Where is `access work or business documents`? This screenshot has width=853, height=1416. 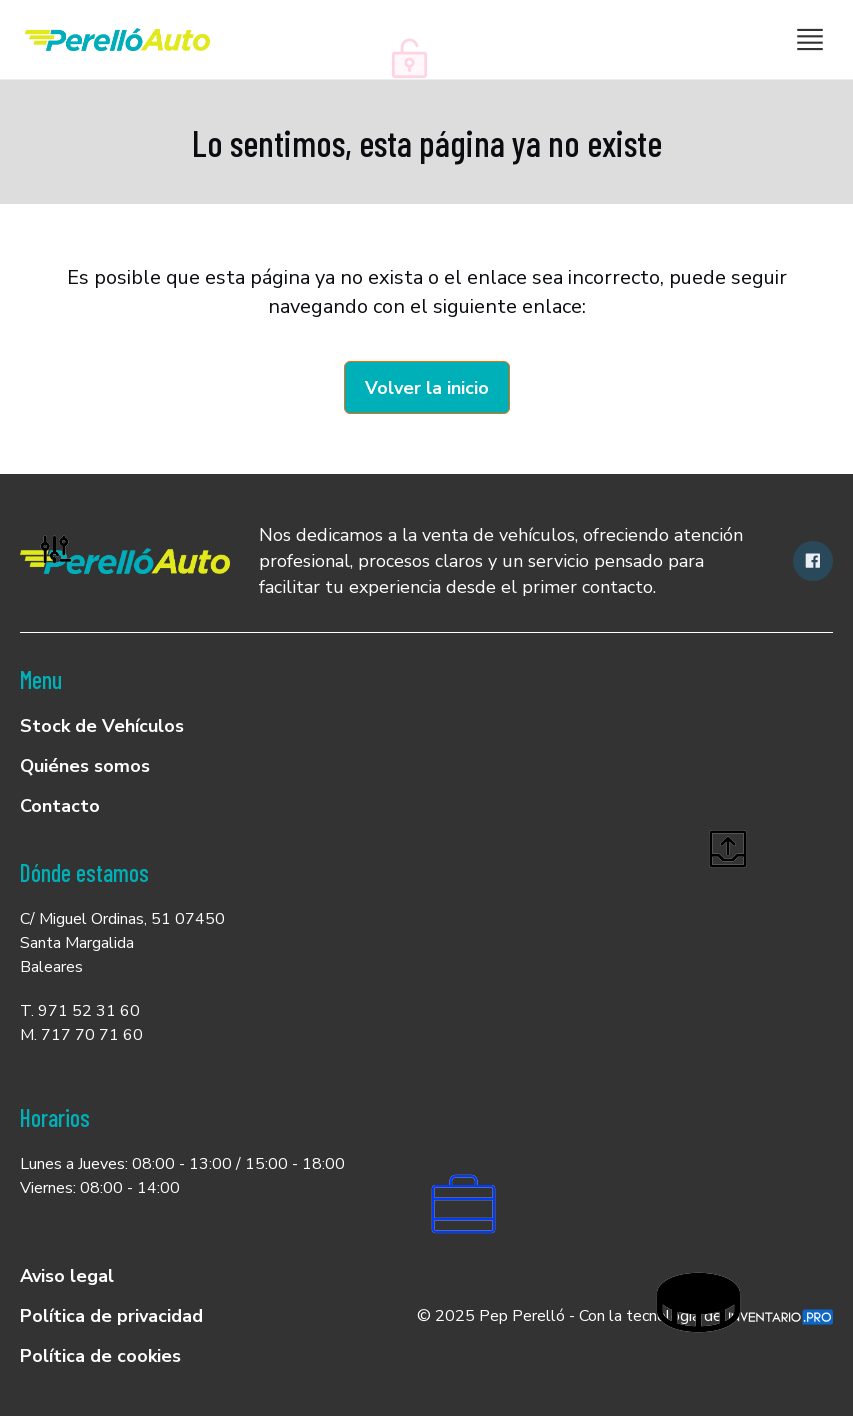 access work or business documents is located at coordinates (463, 1206).